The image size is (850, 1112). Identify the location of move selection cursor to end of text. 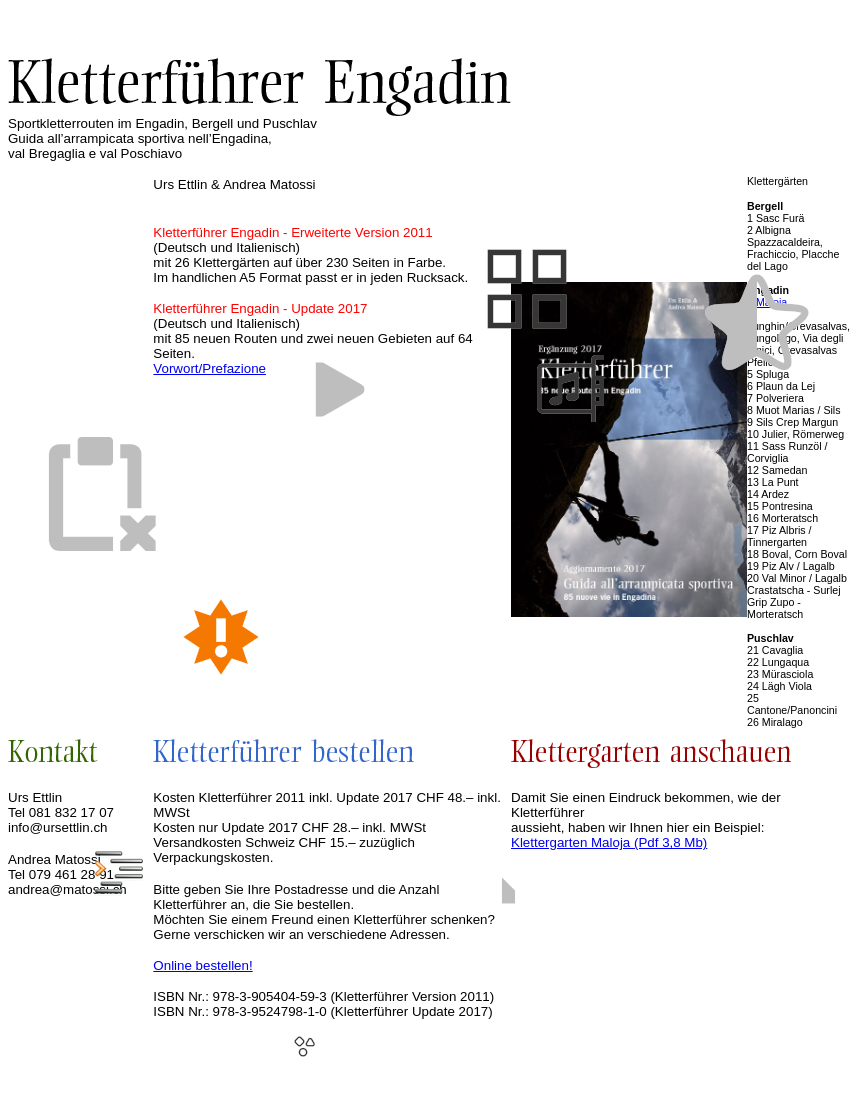
(508, 890).